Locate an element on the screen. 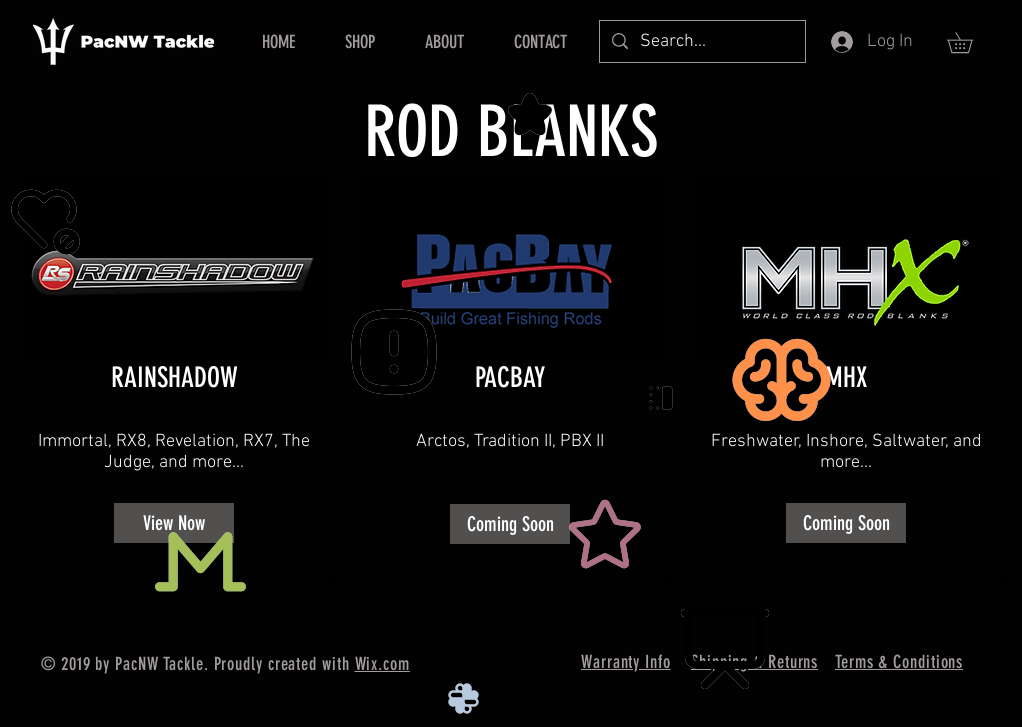  access AI or smart features is located at coordinates (781, 381).